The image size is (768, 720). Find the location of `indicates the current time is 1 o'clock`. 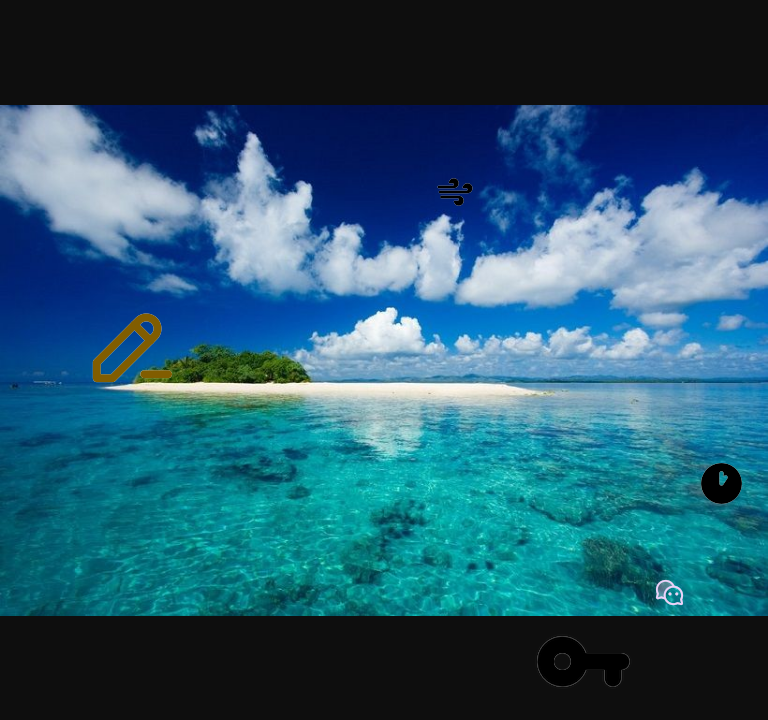

indicates the current time is 1 o'clock is located at coordinates (721, 483).